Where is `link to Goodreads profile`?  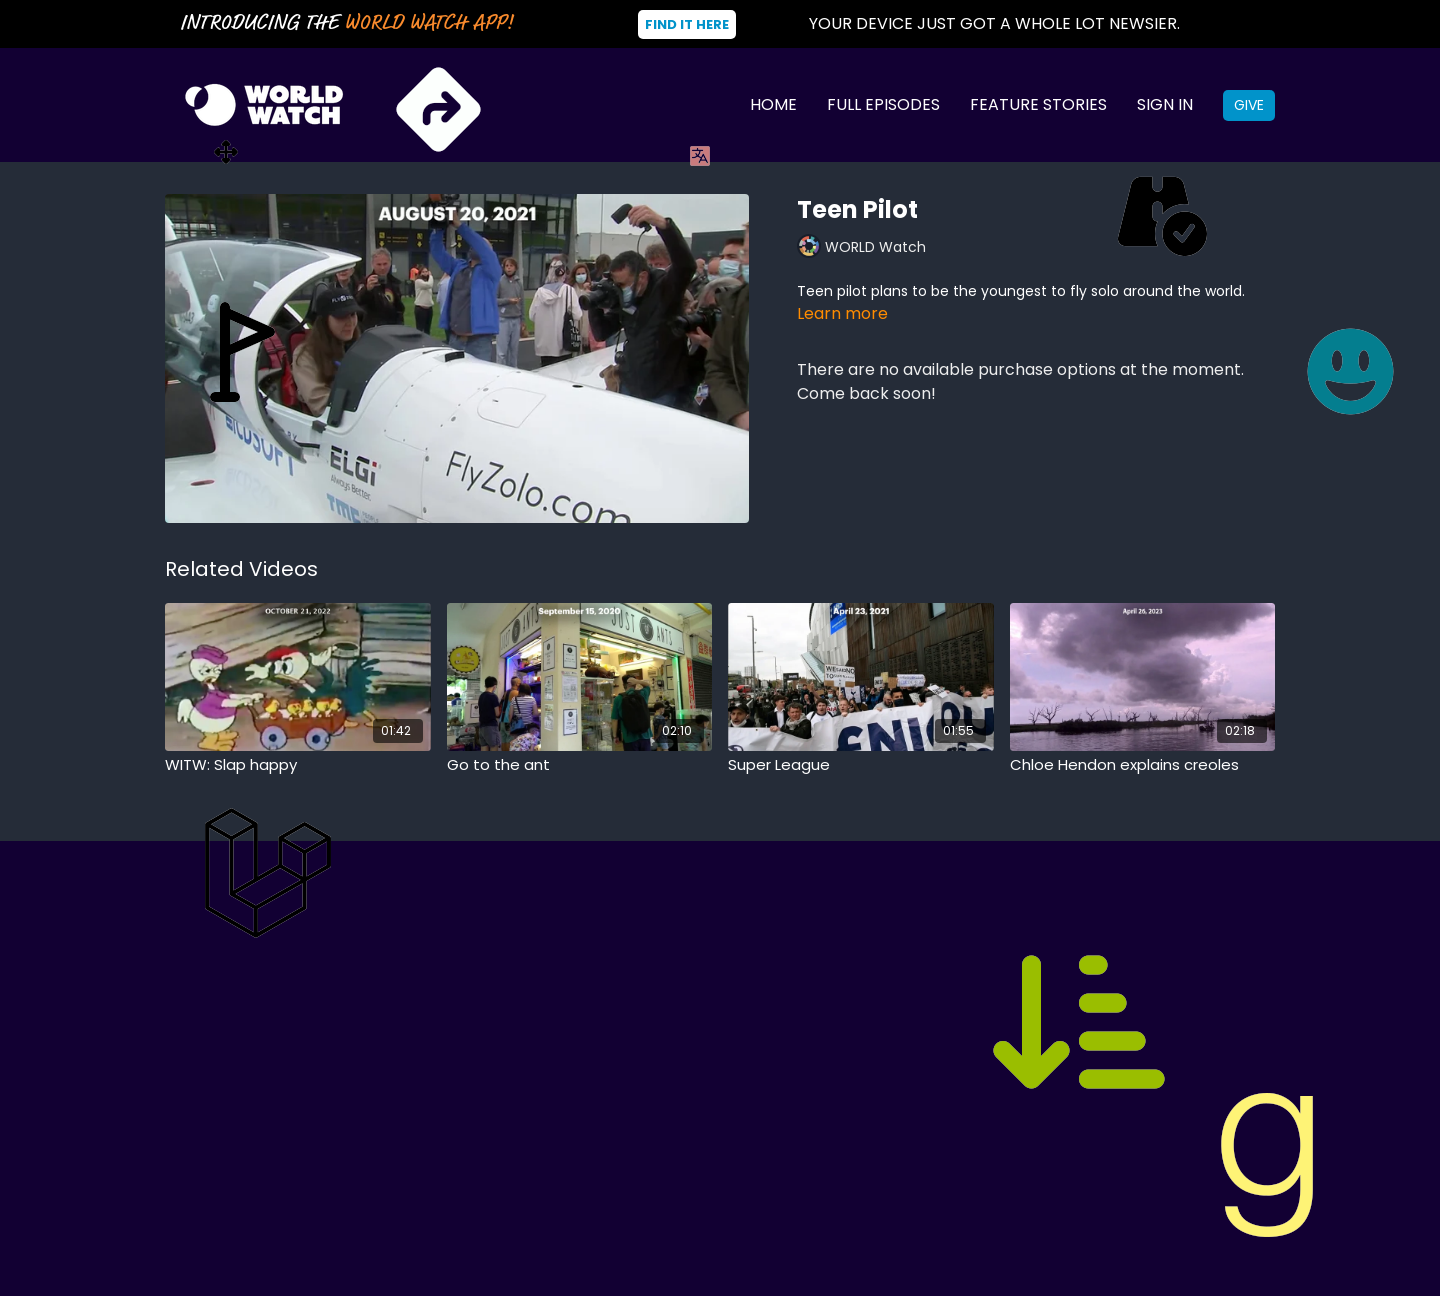
link to Goodreads profile is located at coordinates (1267, 1165).